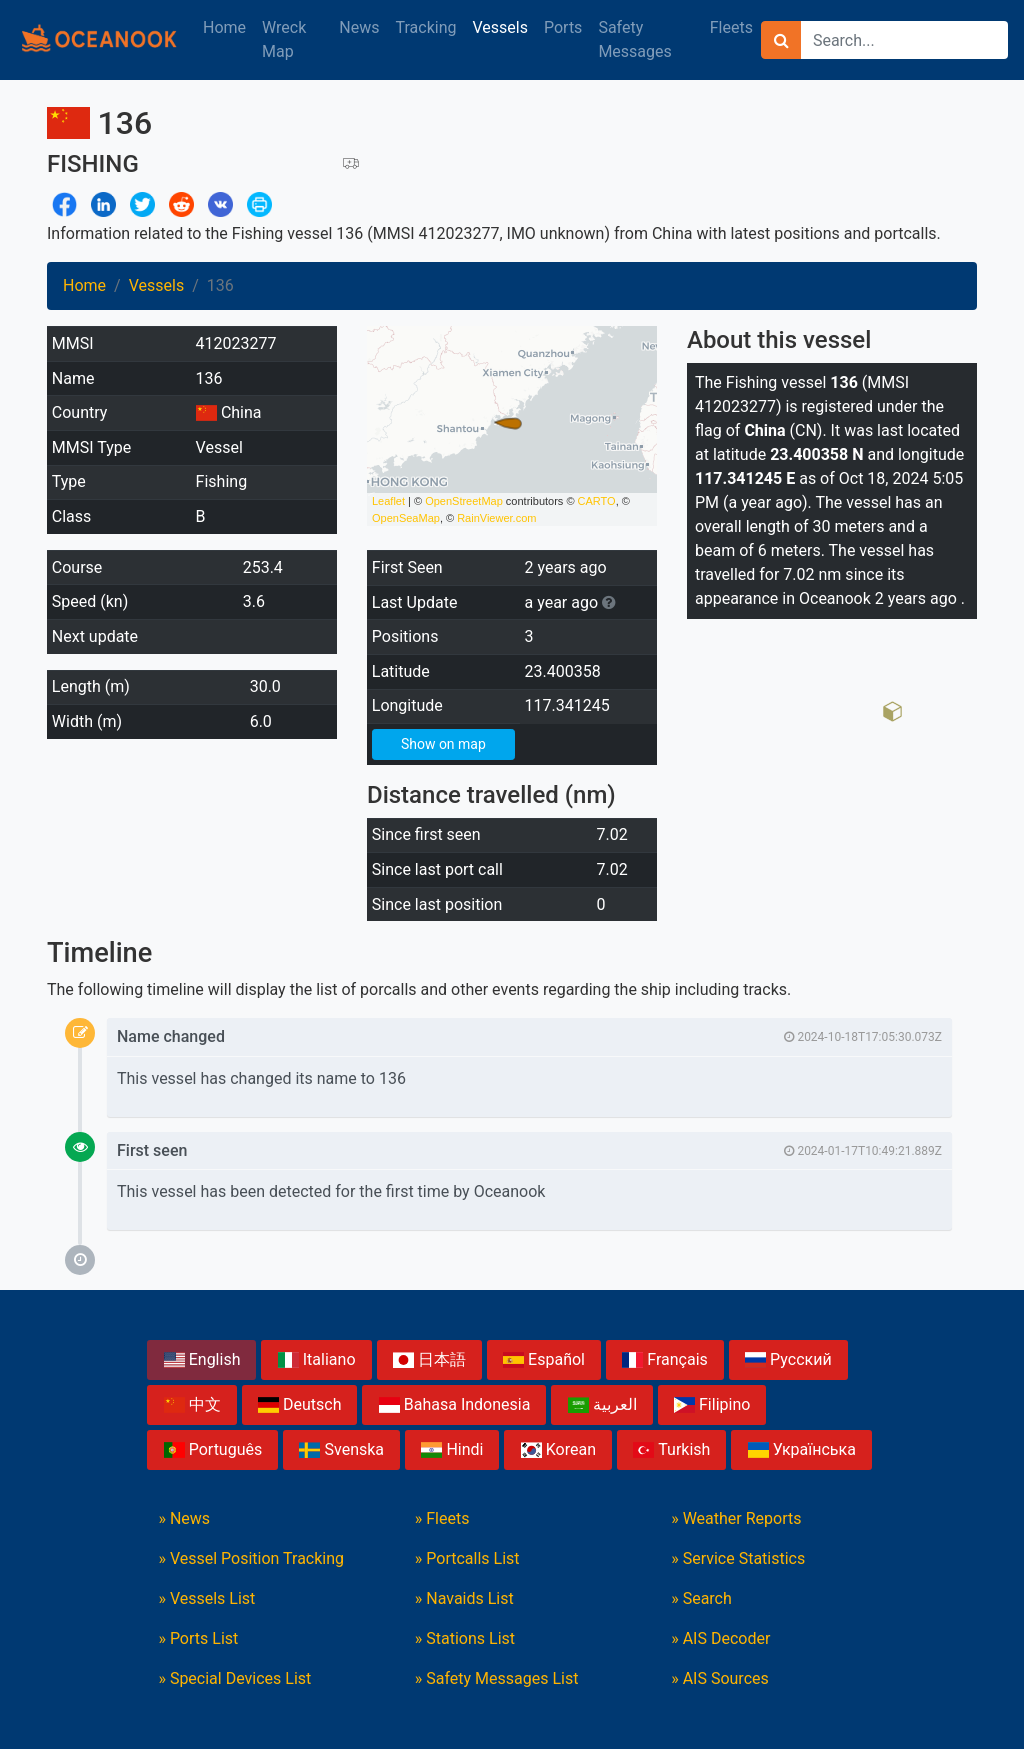  What do you see at coordinates (892, 711) in the screenshot?
I see `view 3D model or object` at bounding box center [892, 711].